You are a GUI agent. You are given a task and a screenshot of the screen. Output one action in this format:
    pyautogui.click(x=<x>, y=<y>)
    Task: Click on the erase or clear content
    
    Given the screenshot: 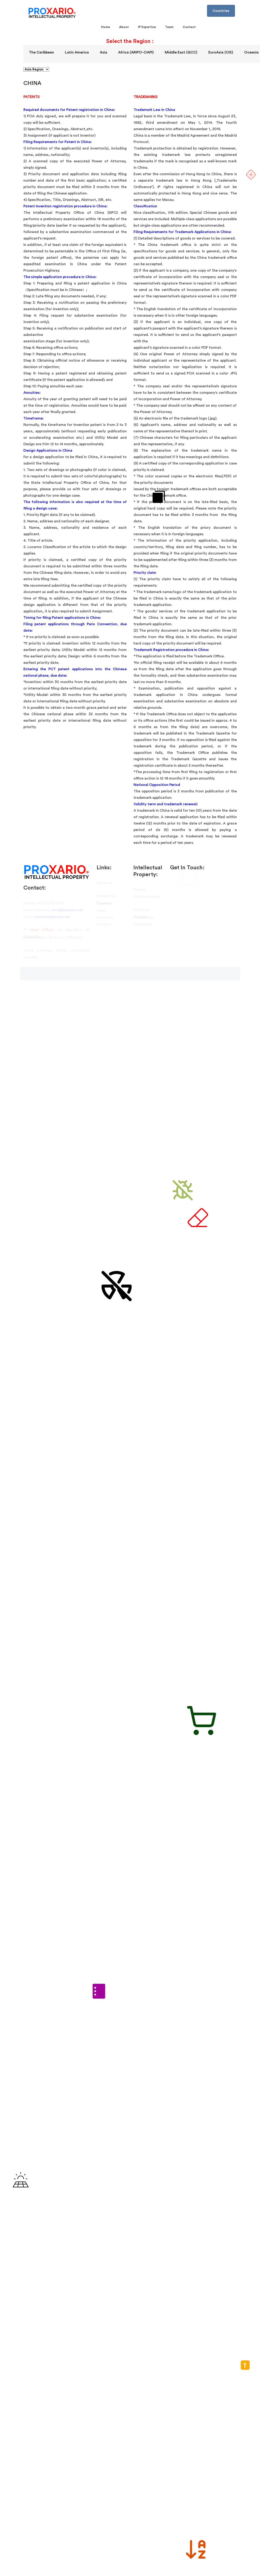 What is the action you would take?
    pyautogui.click(x=198, y=1218)
    